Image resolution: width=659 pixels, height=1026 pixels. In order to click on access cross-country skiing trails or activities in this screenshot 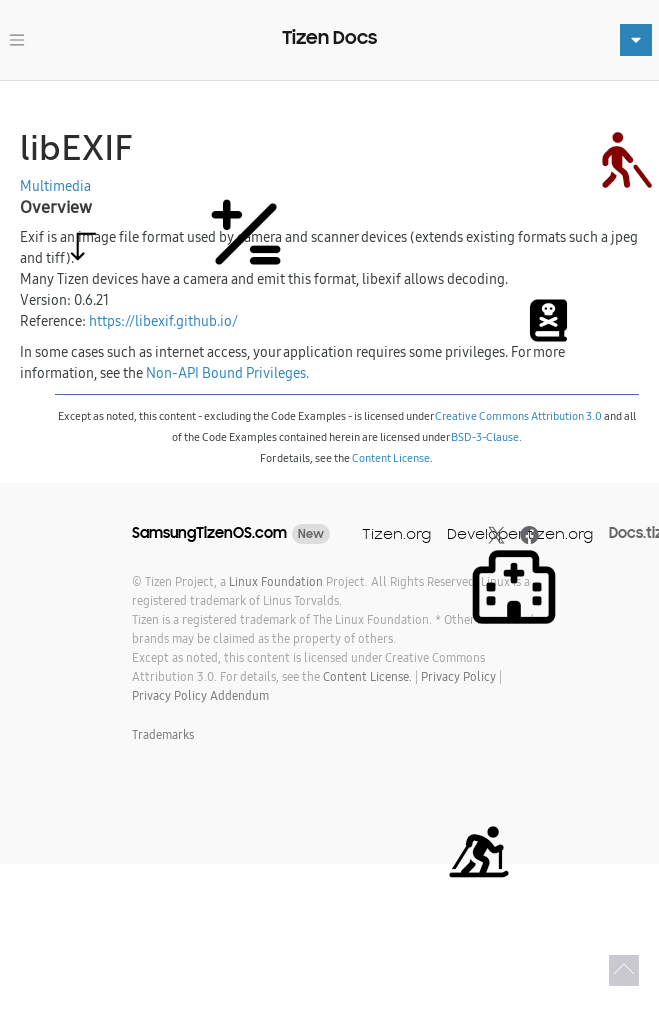, I will do `click(479, 851)`.